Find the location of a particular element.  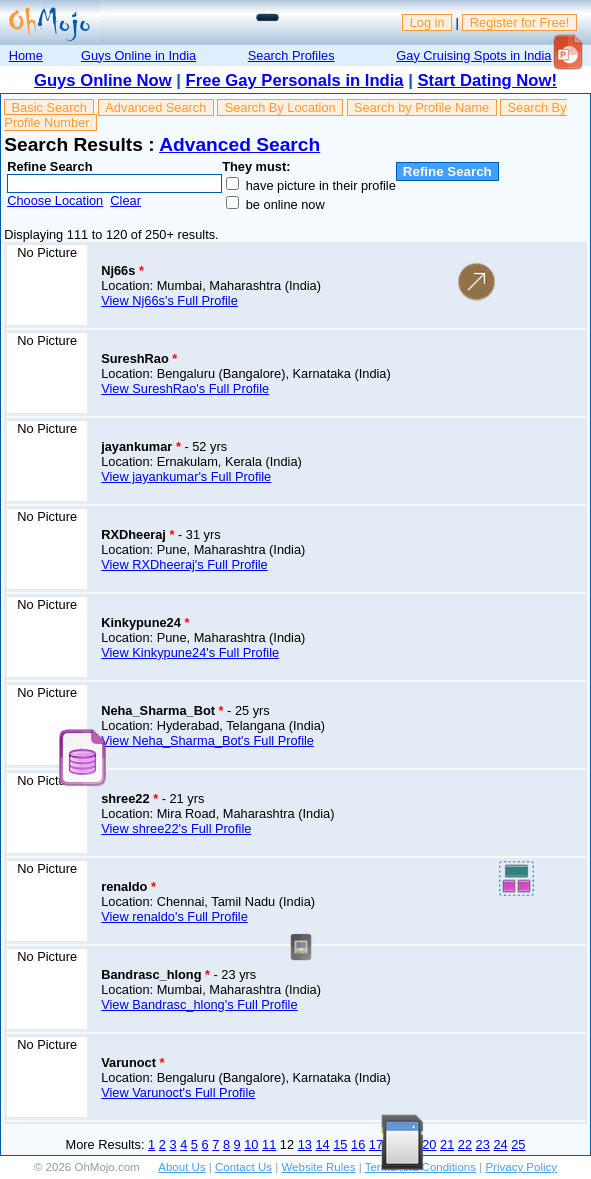

connect to bluetooth speaker is located at coordinates (267, 17).